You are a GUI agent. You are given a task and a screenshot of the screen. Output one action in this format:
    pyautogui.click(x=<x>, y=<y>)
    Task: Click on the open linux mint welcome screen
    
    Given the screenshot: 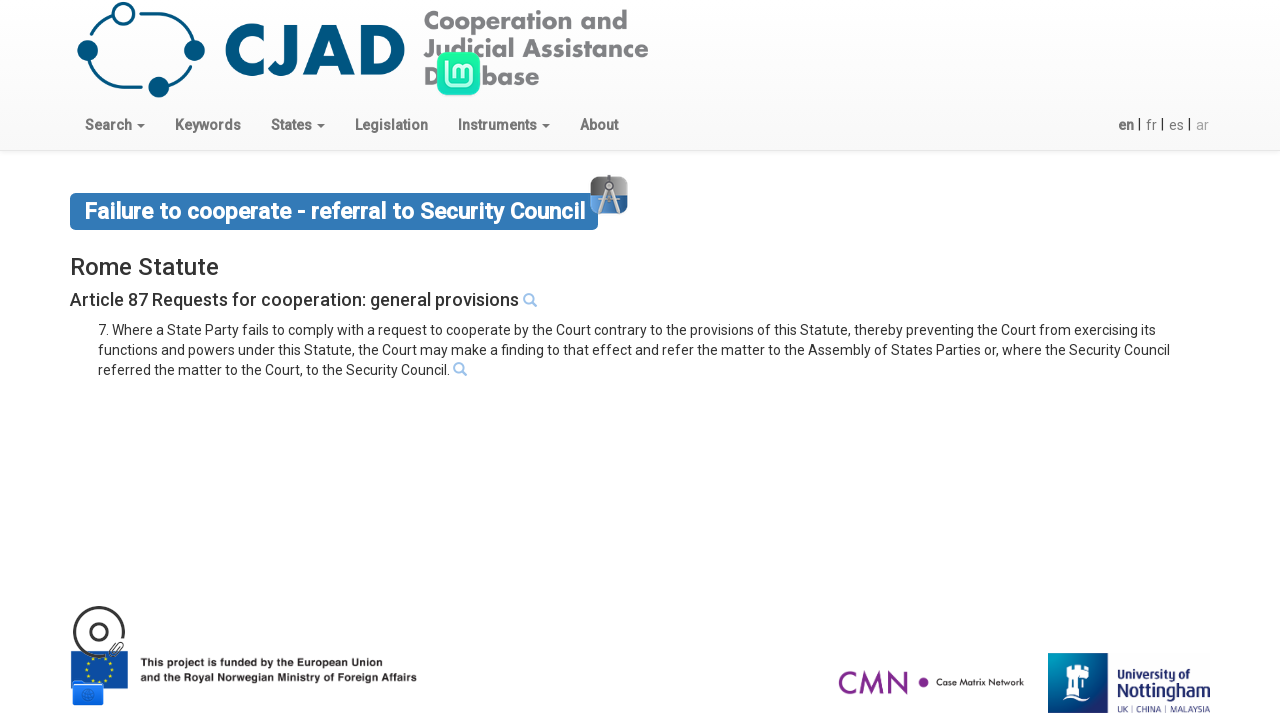 What is the action you would take?
    pyautogui.click(x=458, y=73)
    